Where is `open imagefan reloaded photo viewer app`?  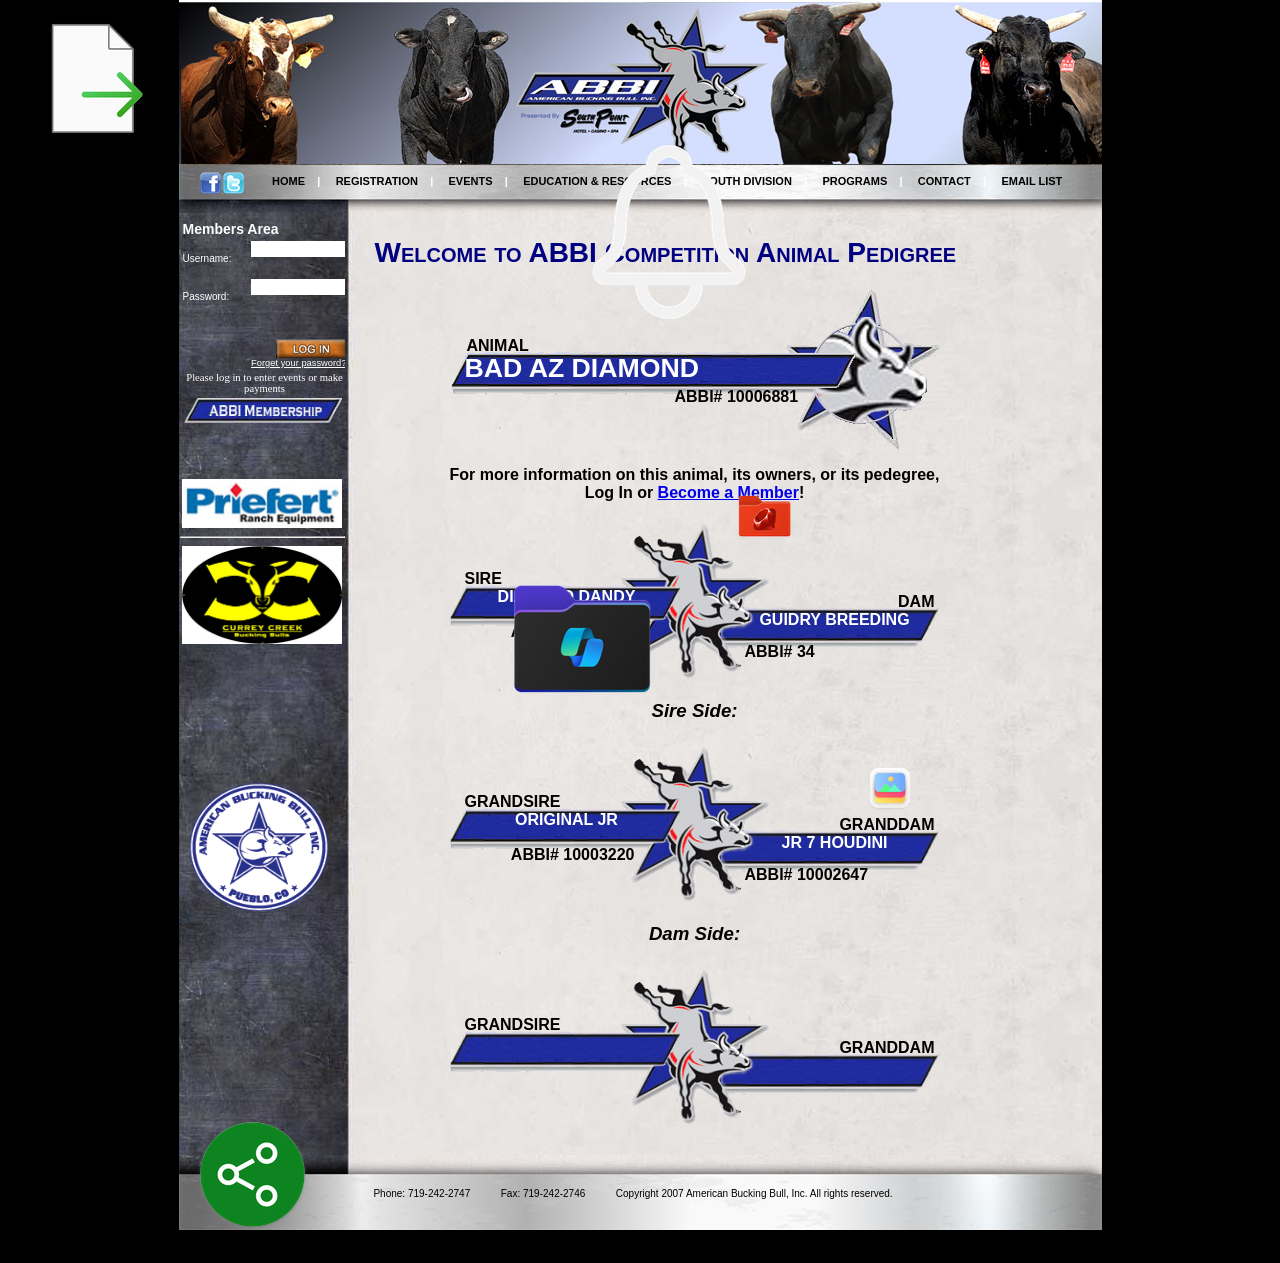
open imagefan reloaded photo viewer app is located at coordinates (890, 788).